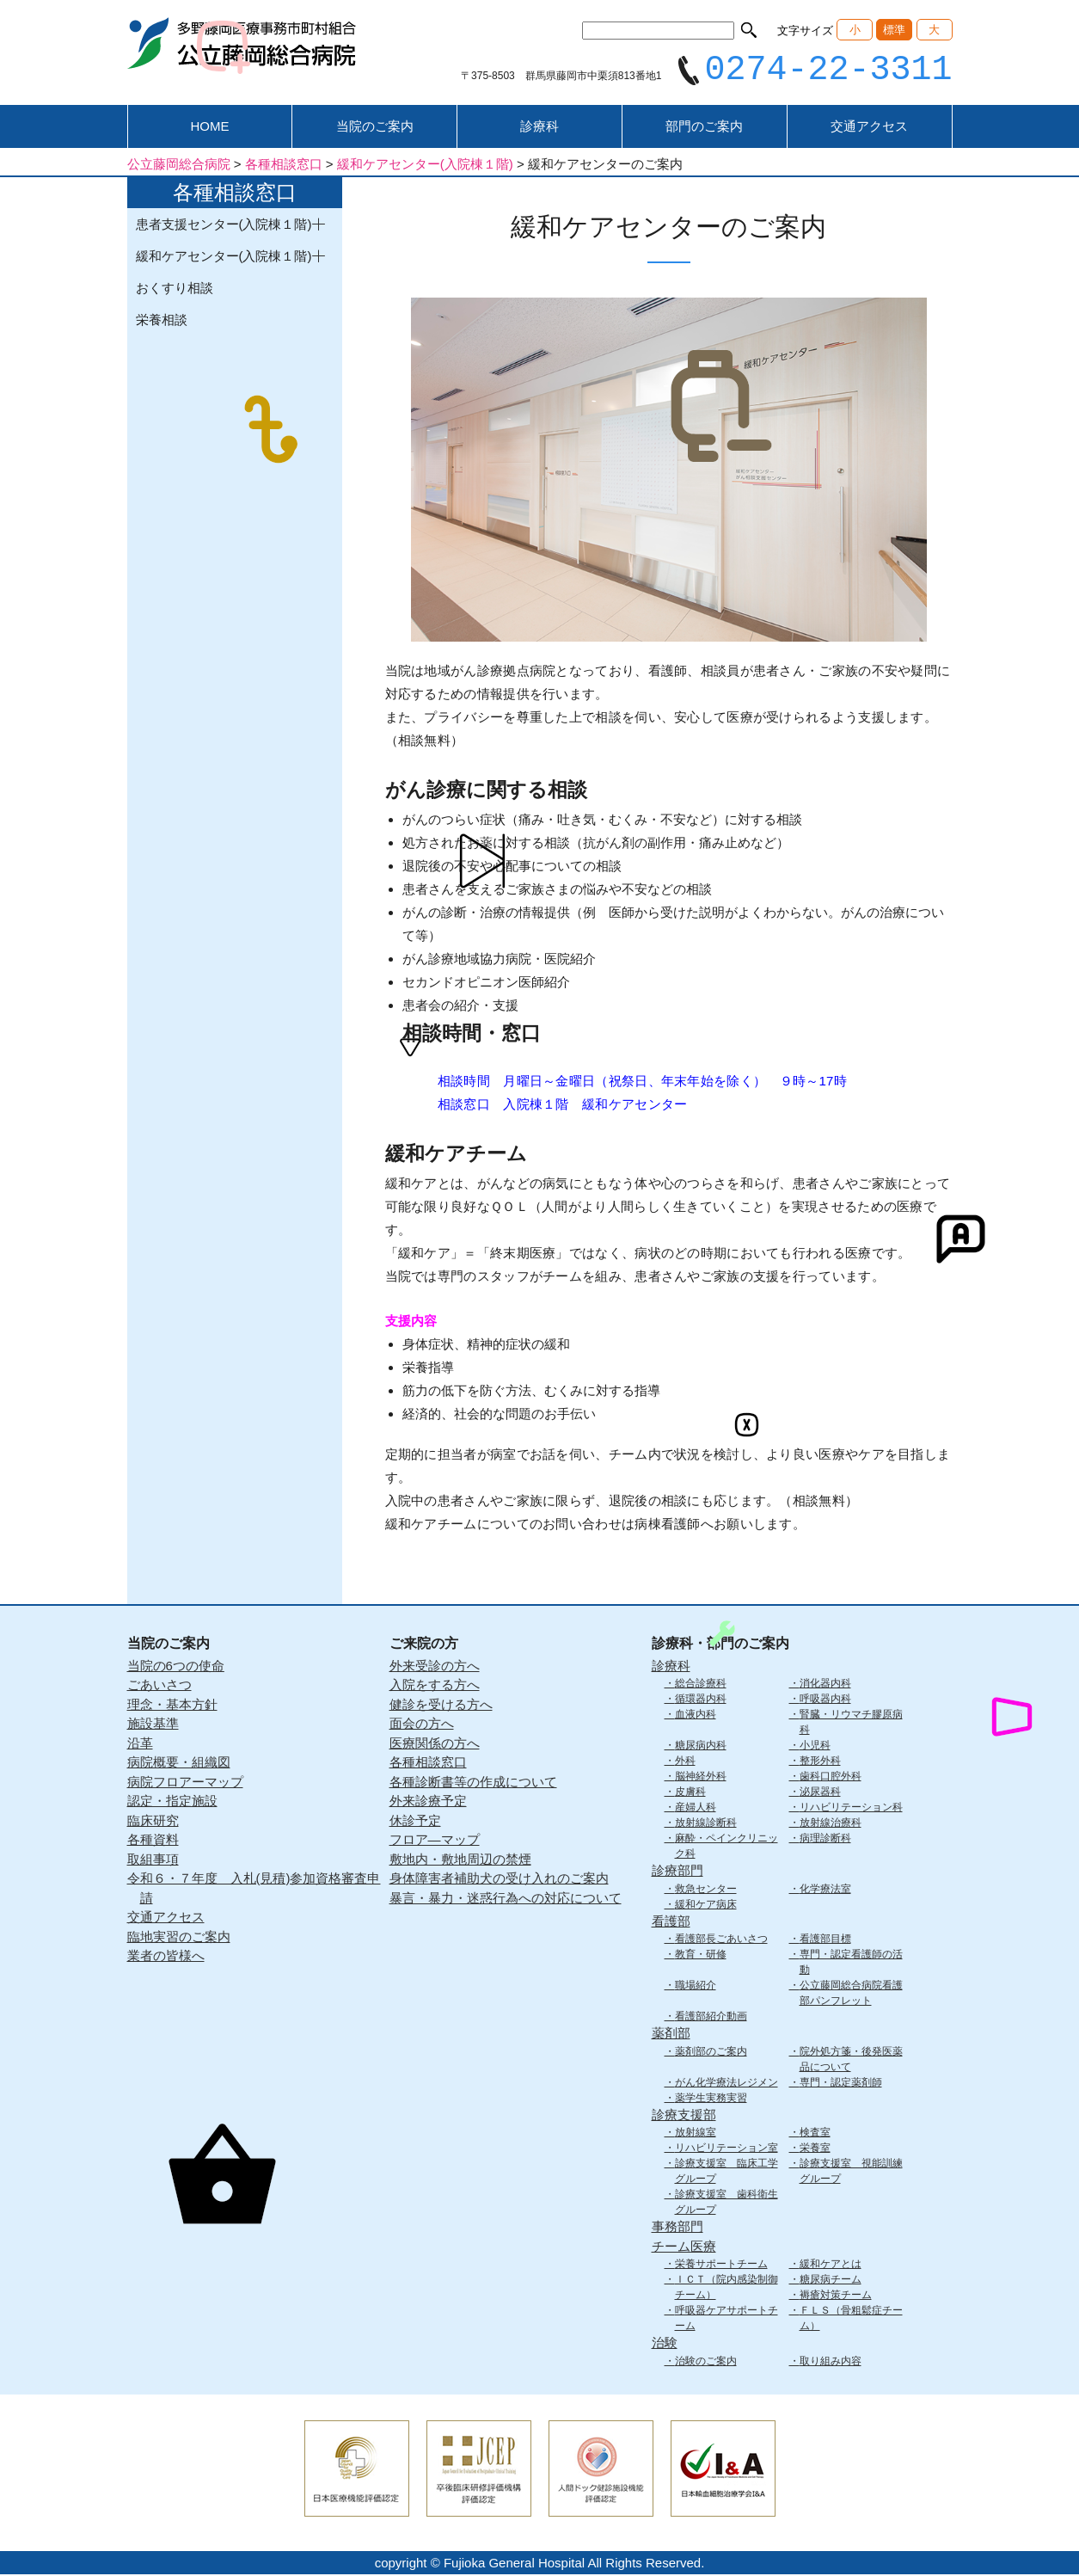 The height and width of the screenshot is (2576, 1079). I want to click on translate message or conversation, so click(960, 1236).